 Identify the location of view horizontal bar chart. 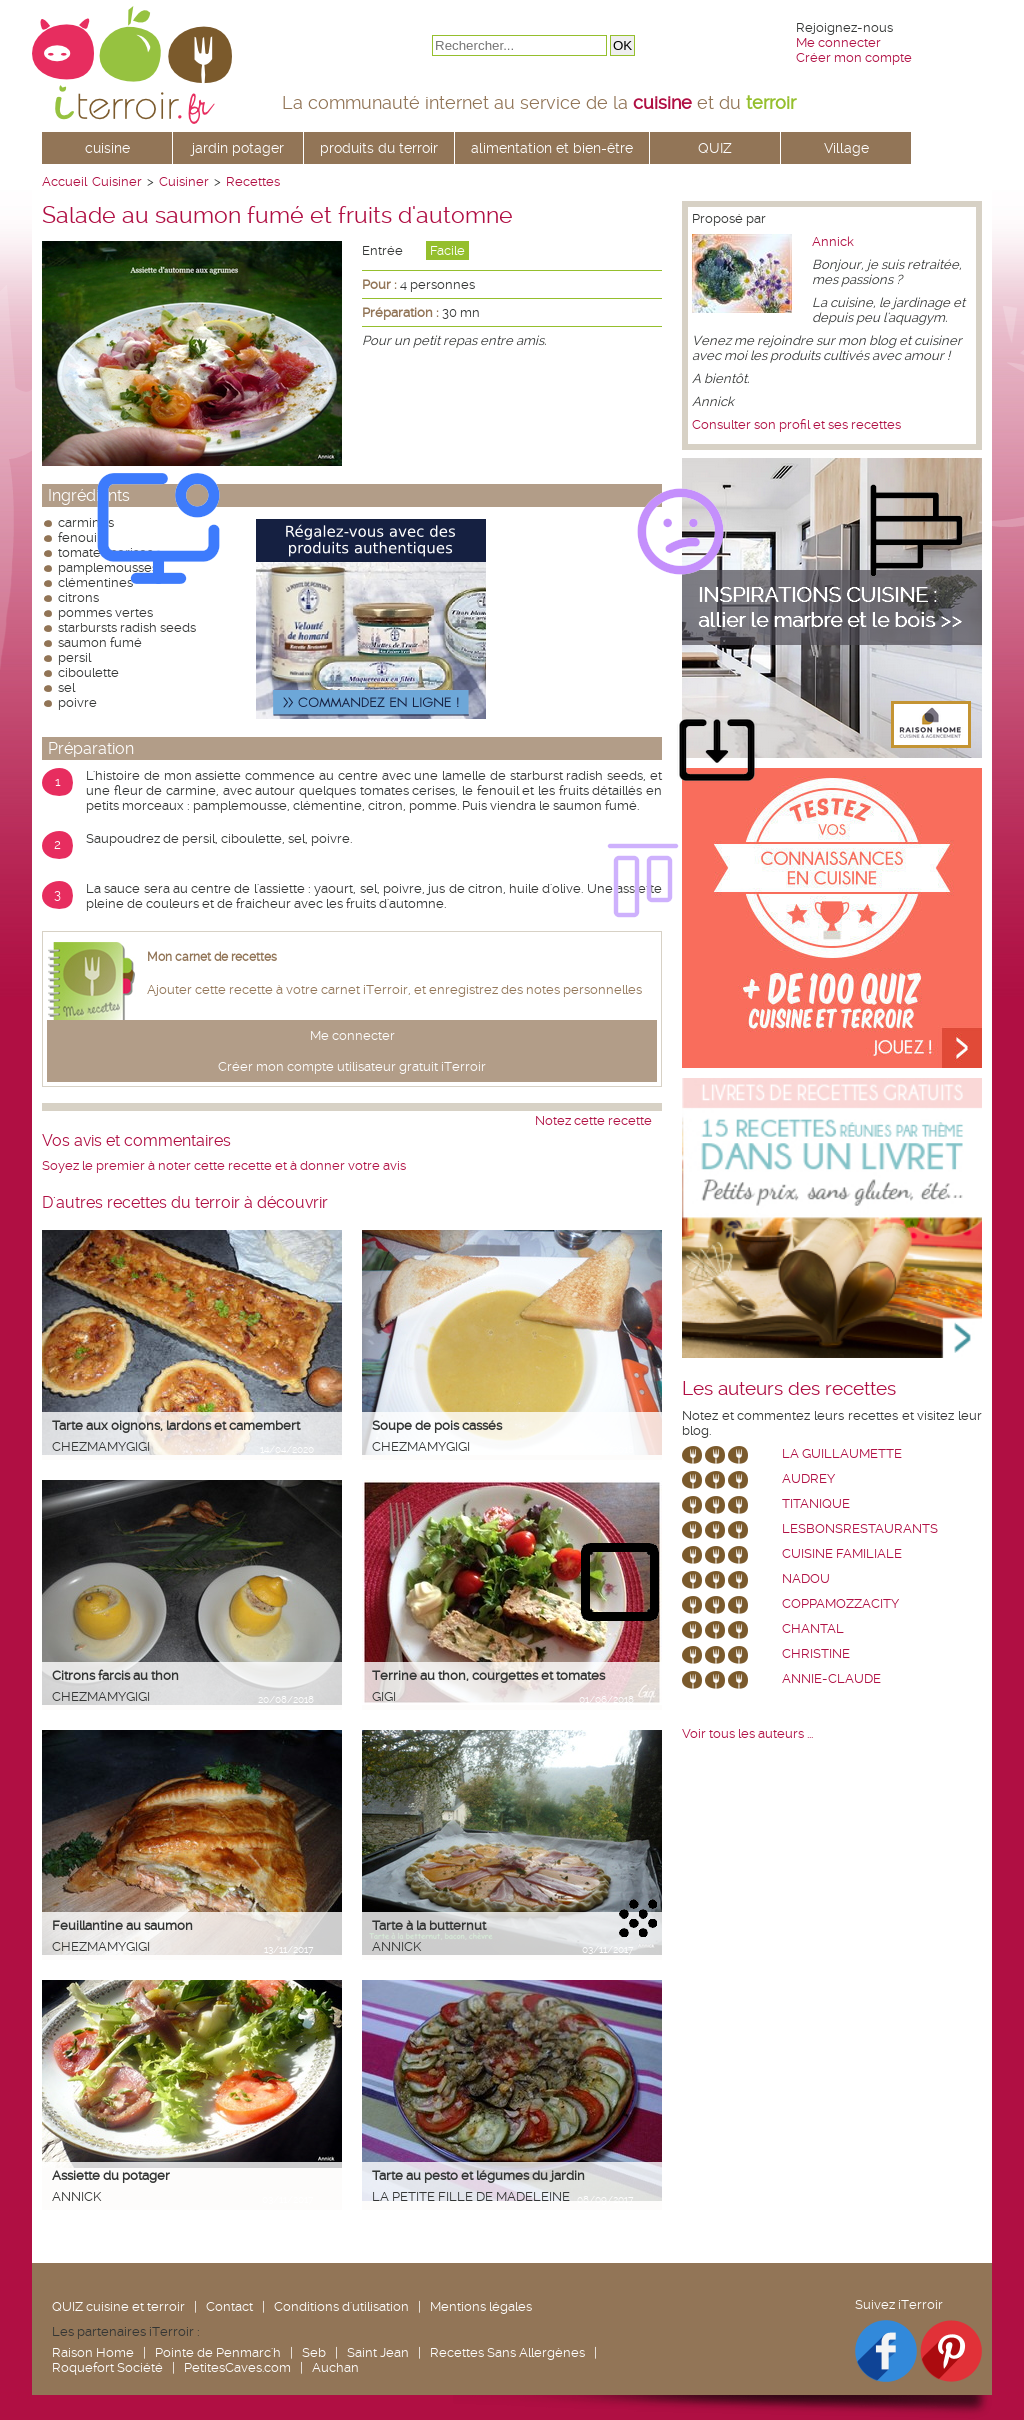
(912, 530).